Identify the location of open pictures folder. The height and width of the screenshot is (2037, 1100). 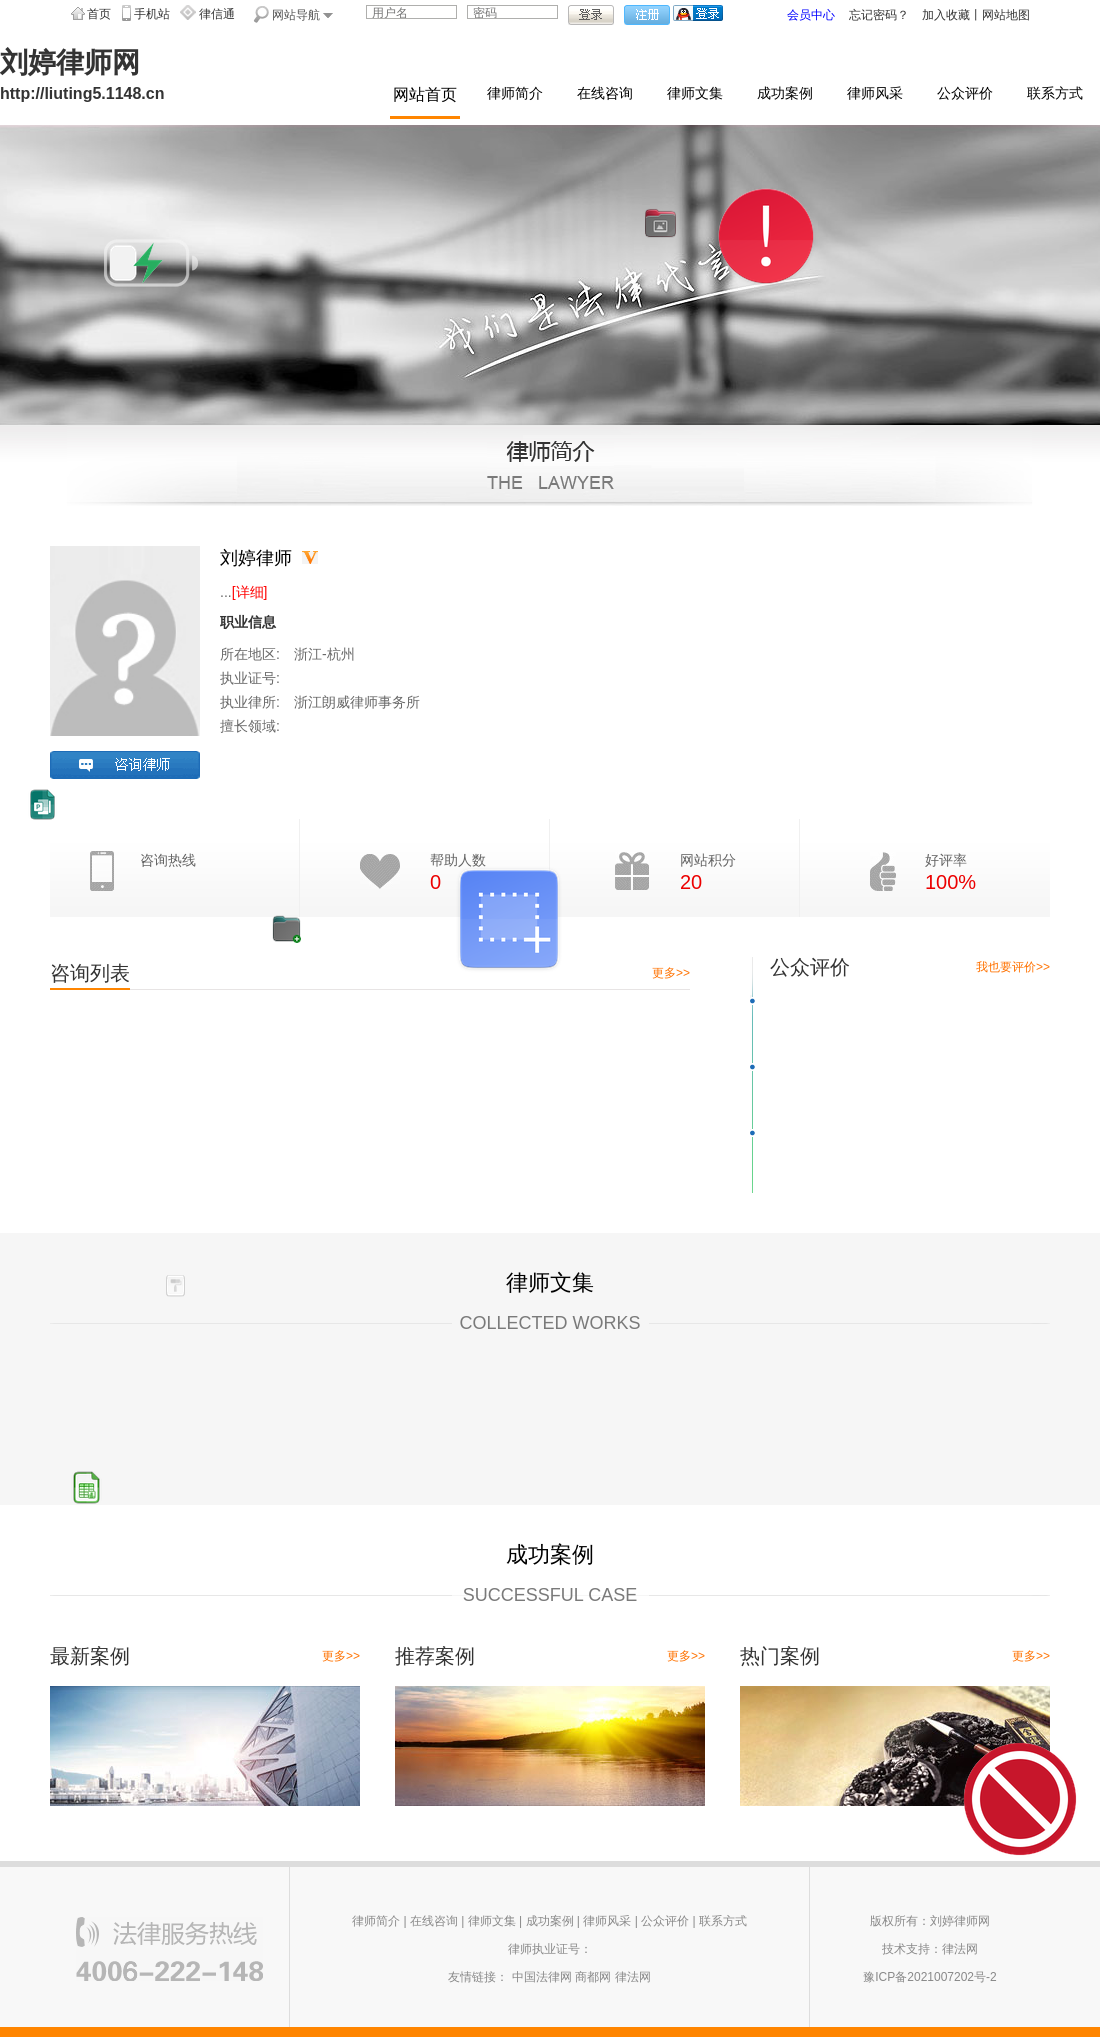
(660, 222).